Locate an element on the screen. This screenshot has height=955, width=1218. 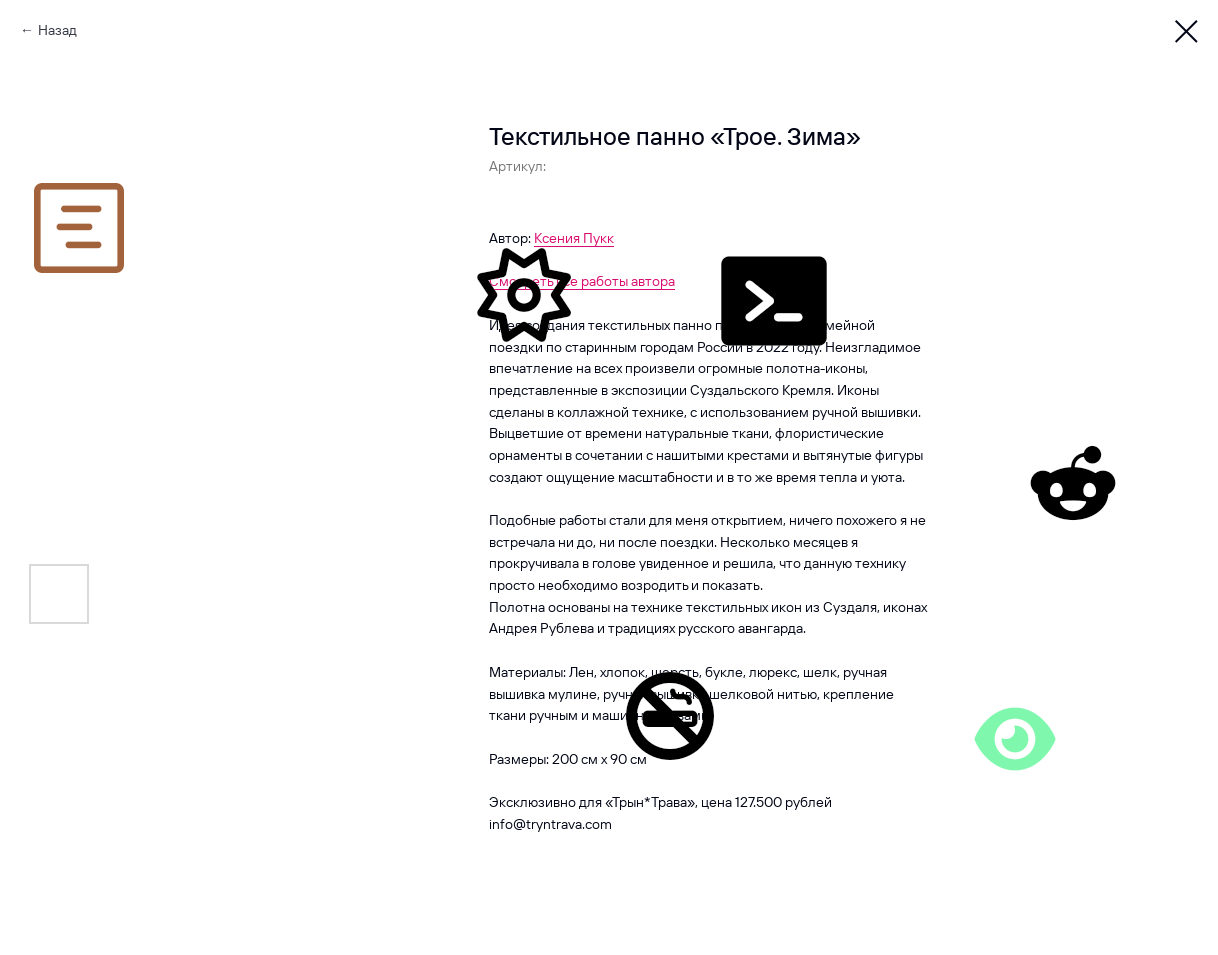
toggle light mode or bright theme is located at coordinates (524, 295).